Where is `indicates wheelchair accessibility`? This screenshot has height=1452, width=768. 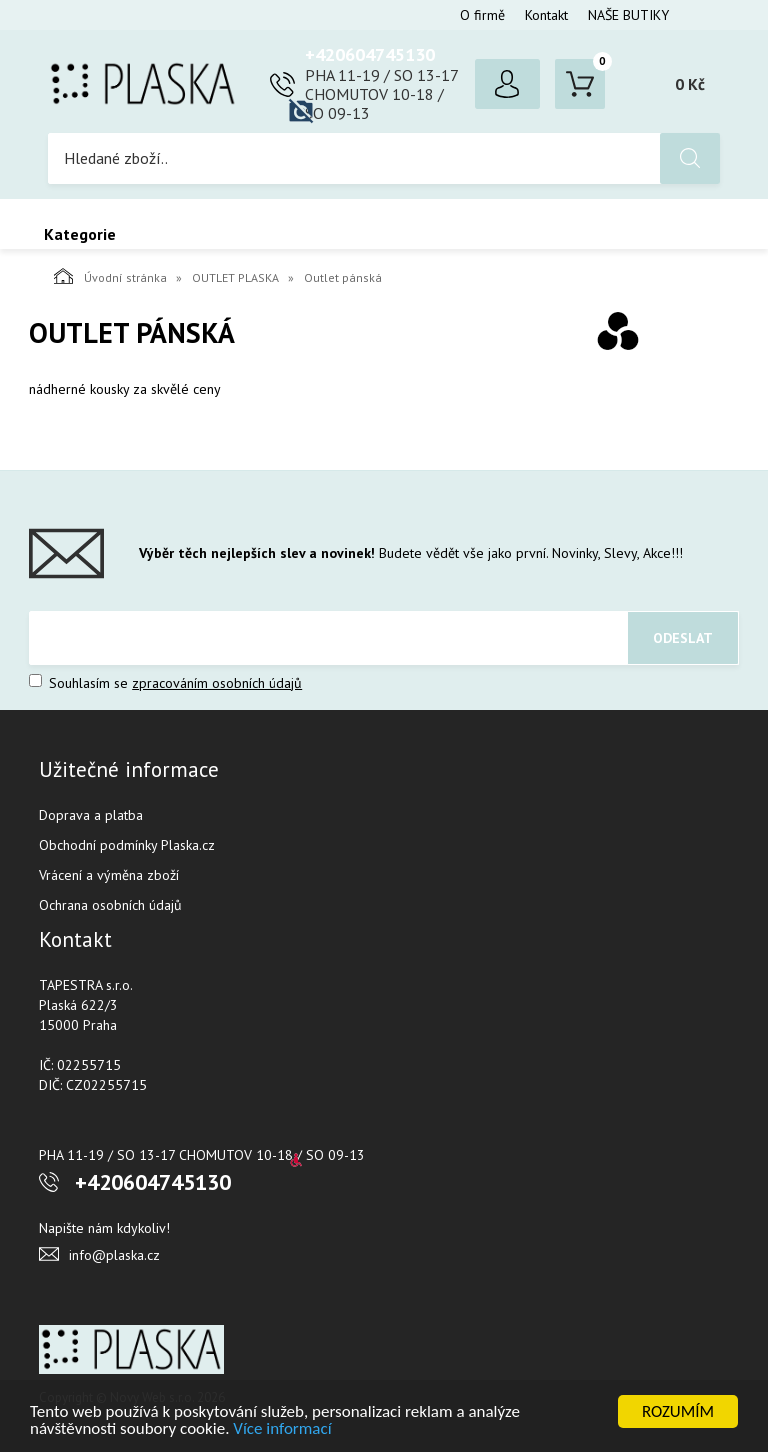
indicates wheelchair accessibility is located at coordinates (296, 1160).